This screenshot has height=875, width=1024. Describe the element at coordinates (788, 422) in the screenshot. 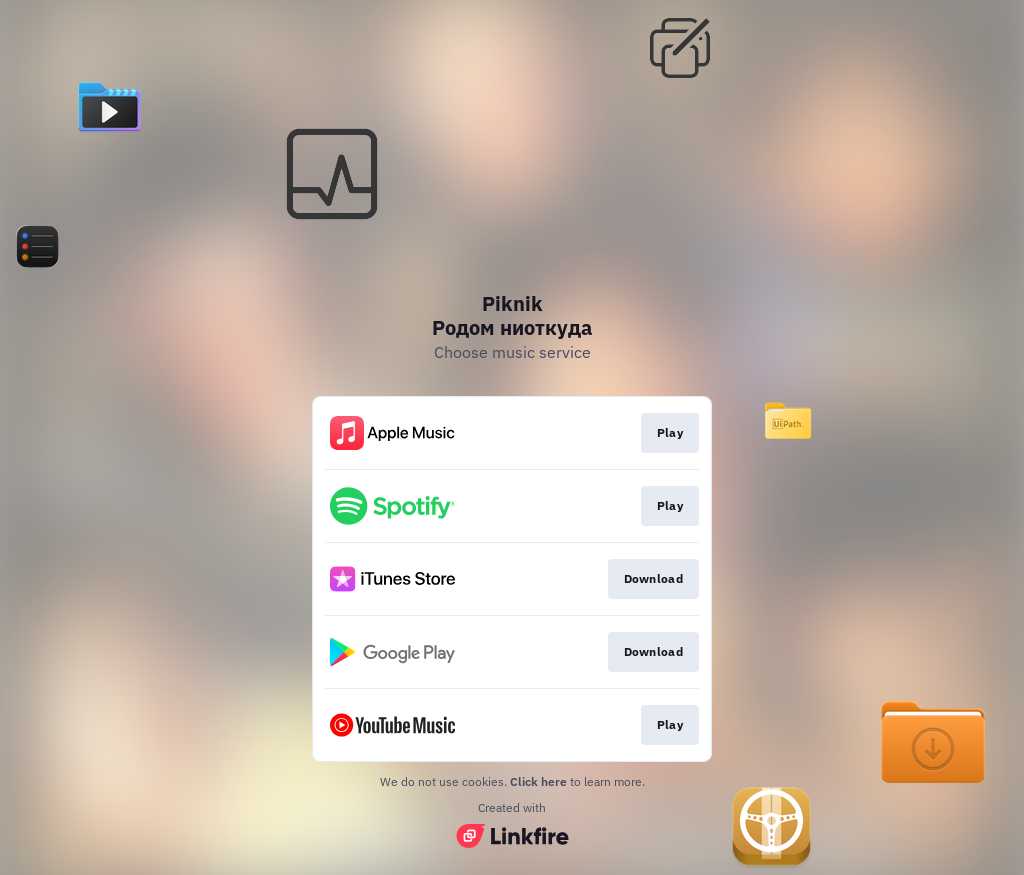

I see `open folder containing UiPath automation projects` at that location.